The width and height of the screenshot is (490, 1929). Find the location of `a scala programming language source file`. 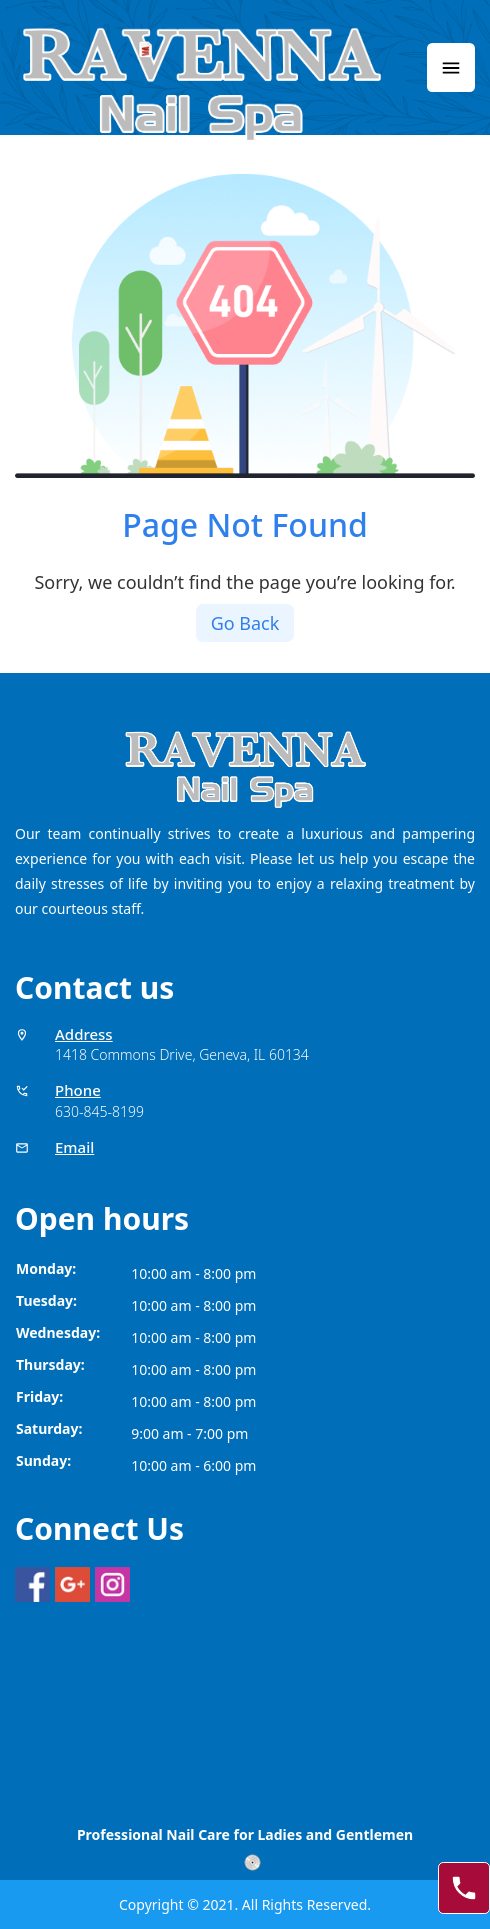

a scala programming language source file is located at coordinates (145, 49).